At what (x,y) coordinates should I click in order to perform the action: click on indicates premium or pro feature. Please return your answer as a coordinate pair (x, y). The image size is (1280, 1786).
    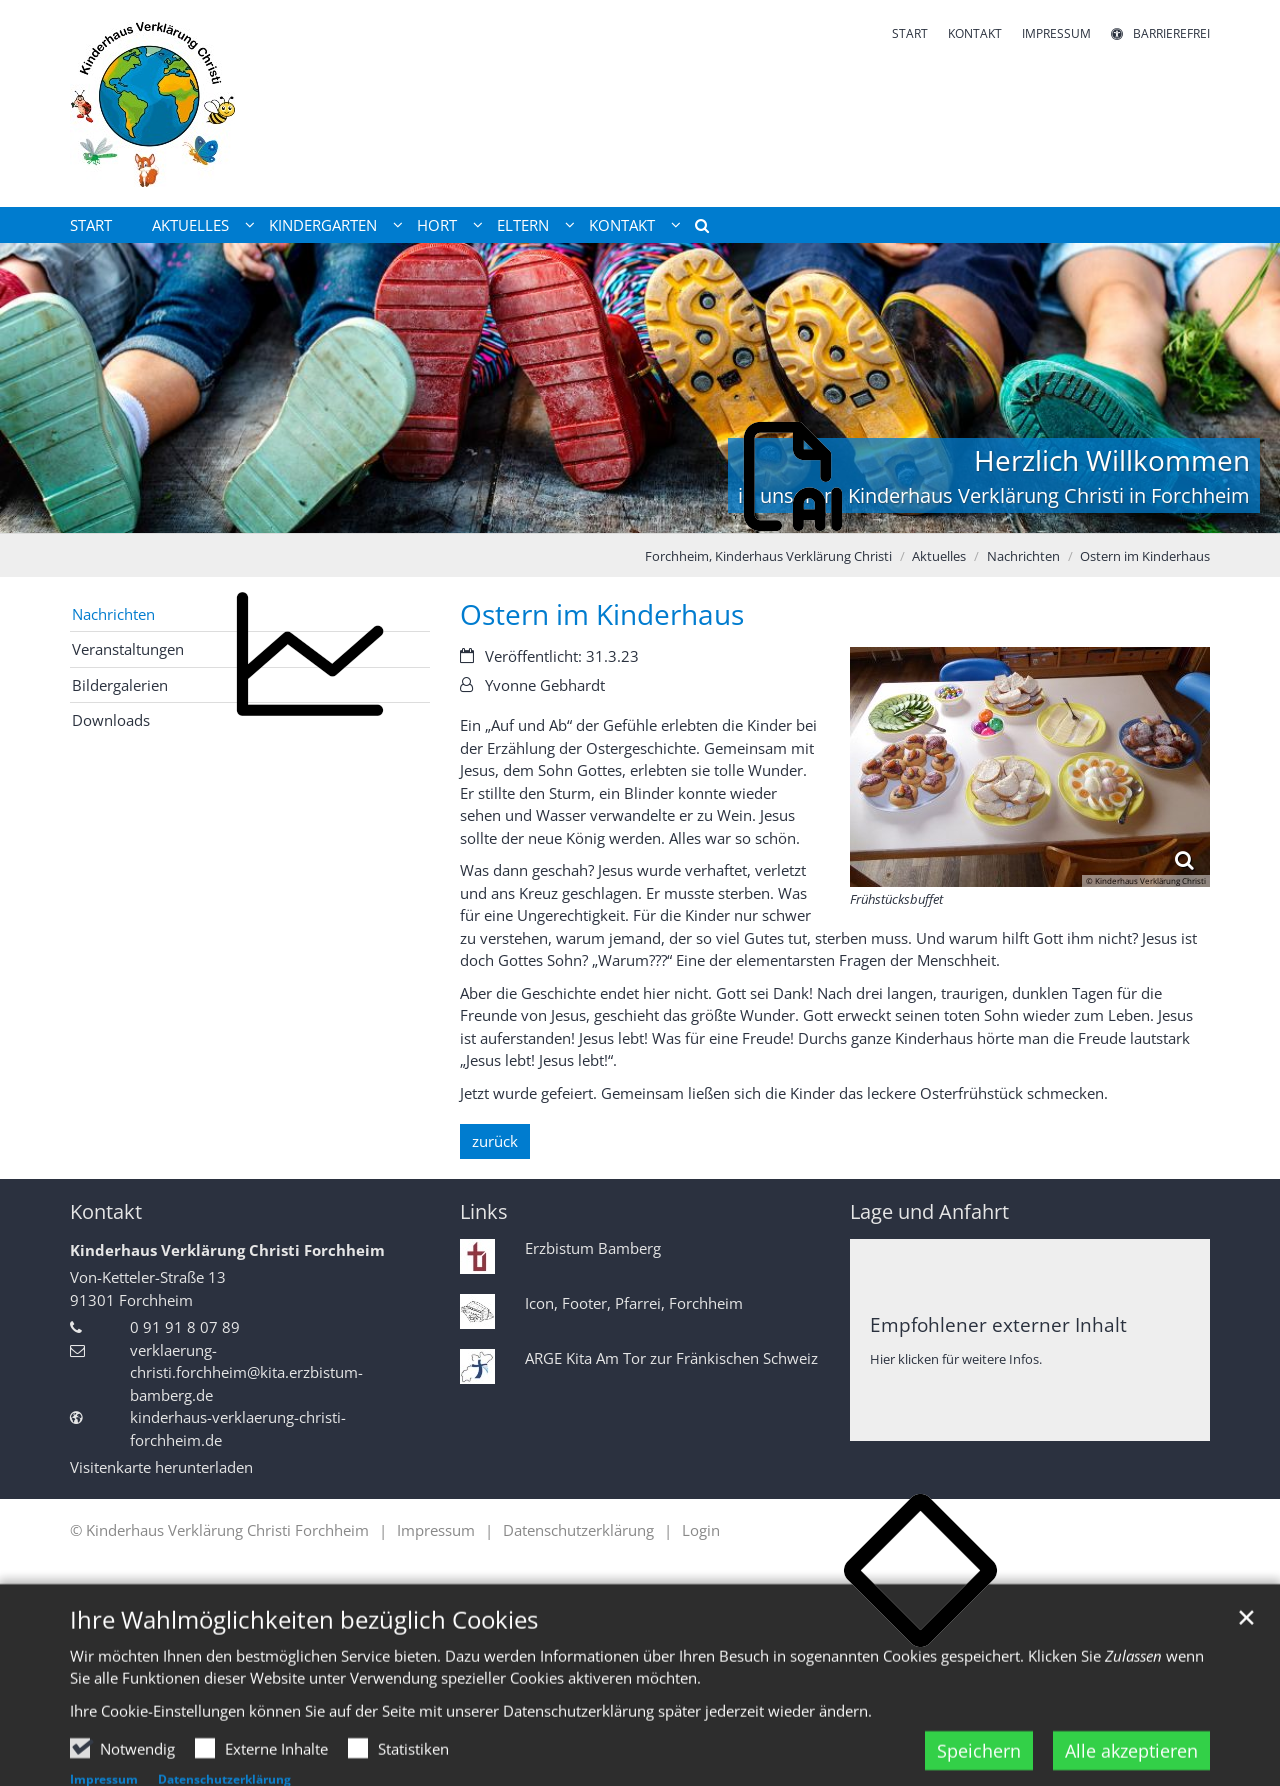
    Looking at the image, I should click on (920, 1570).